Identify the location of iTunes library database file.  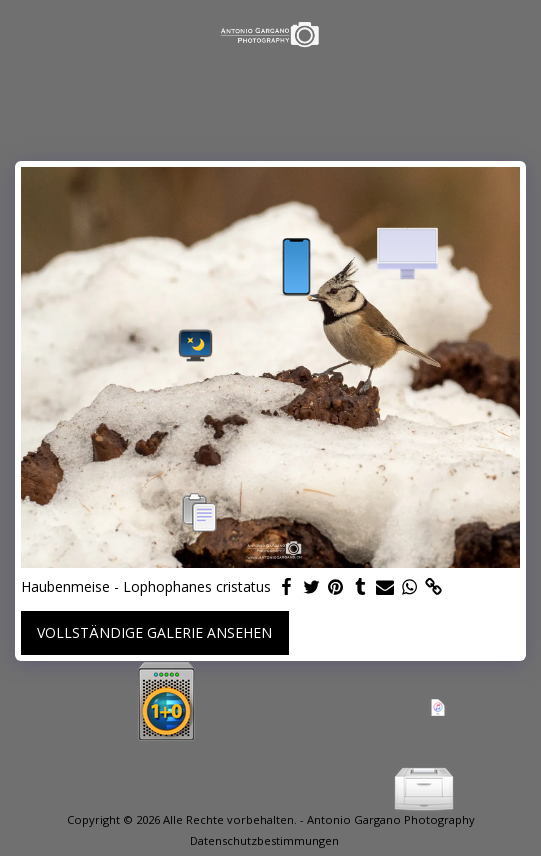
(438, 708).